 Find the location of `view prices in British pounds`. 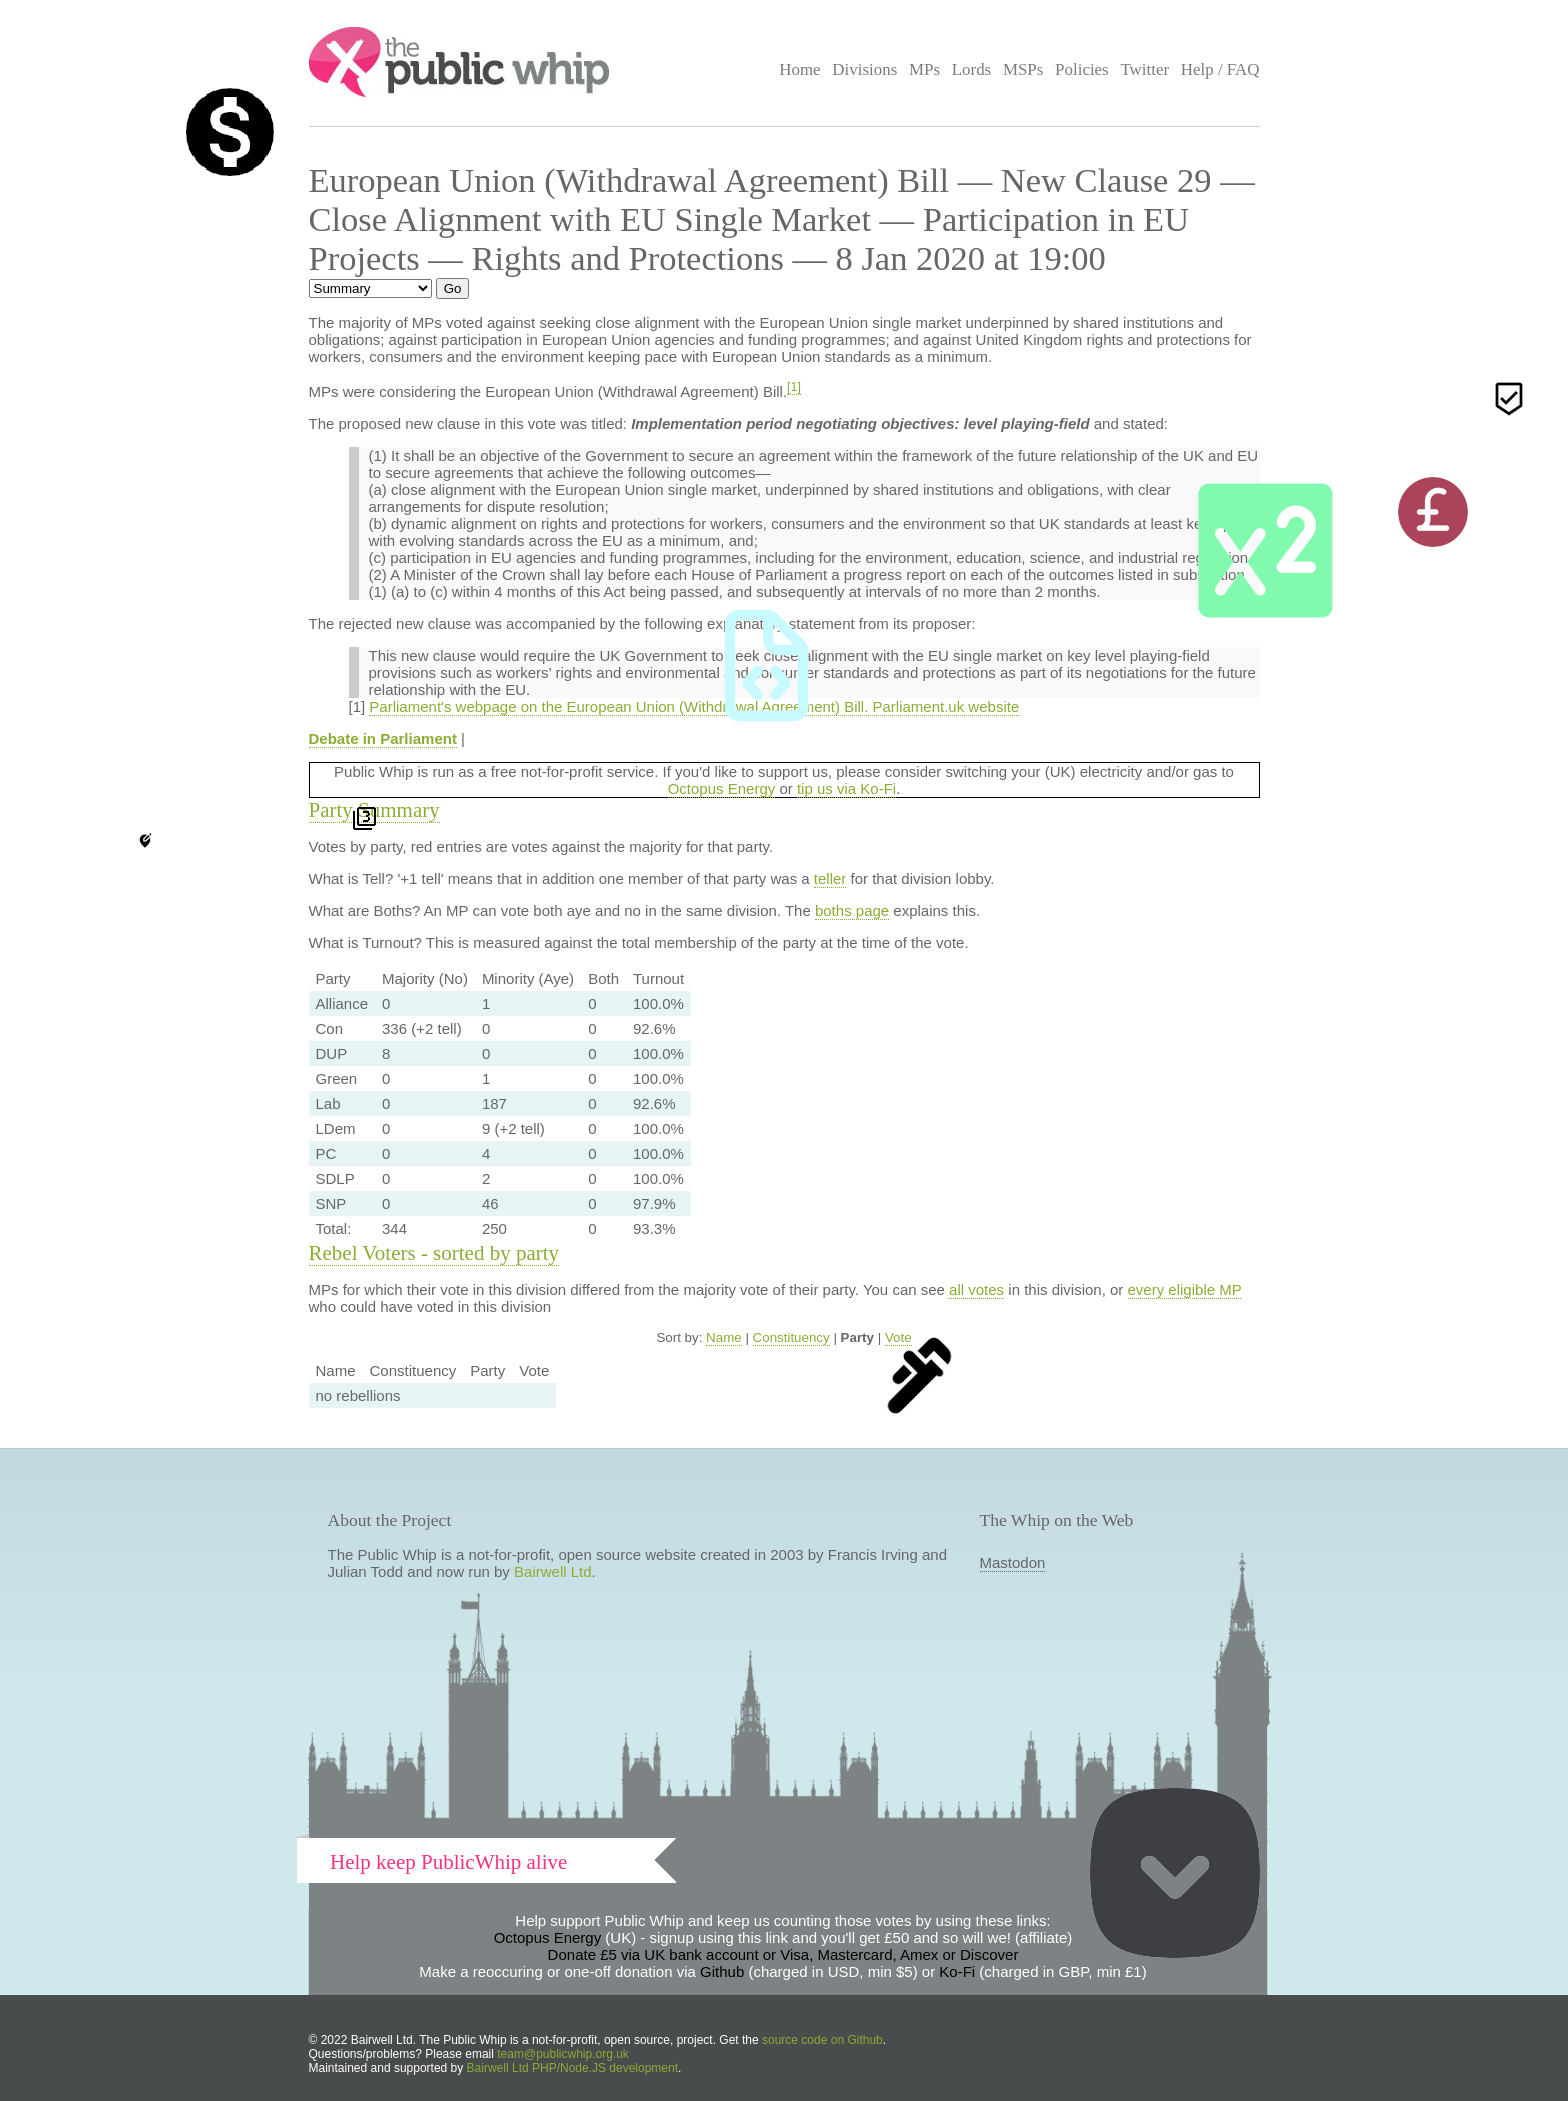

view prices in British pounds is located at coordinates (1433, 512).